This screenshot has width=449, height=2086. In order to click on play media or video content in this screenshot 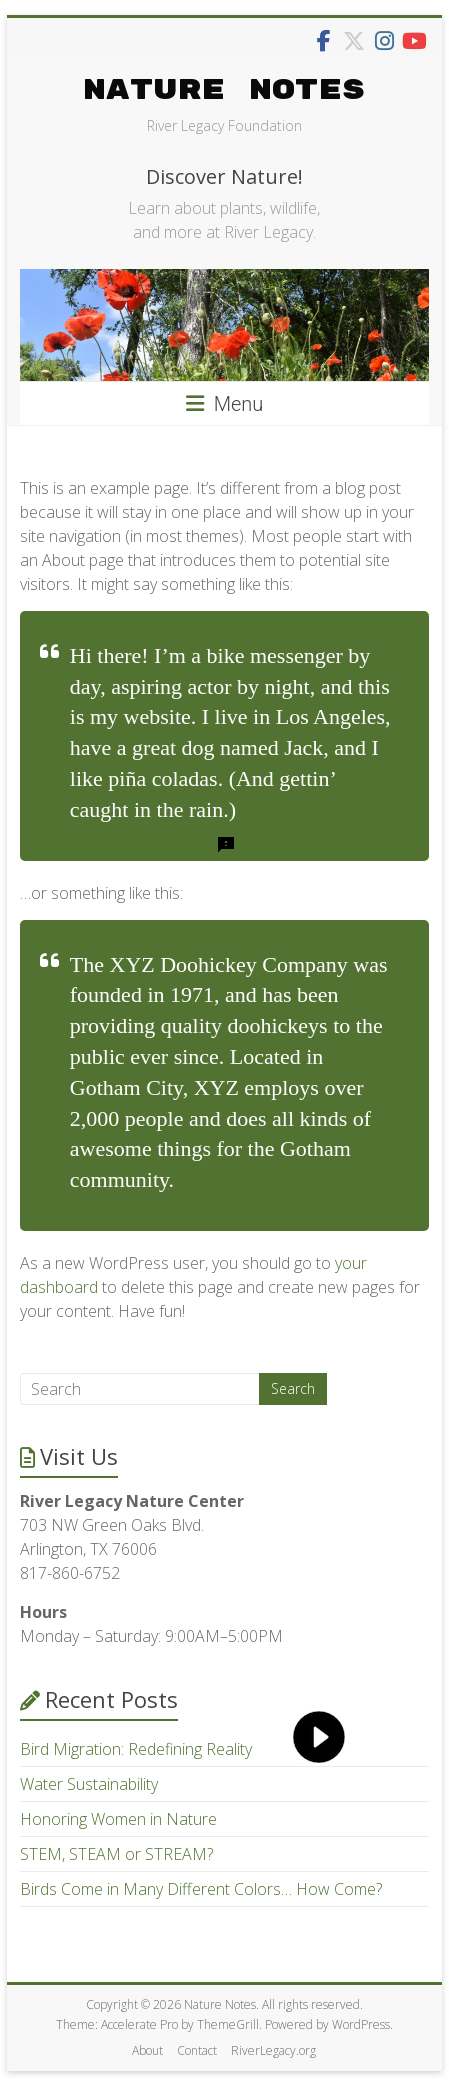, I will do `click(319, 1737)`.